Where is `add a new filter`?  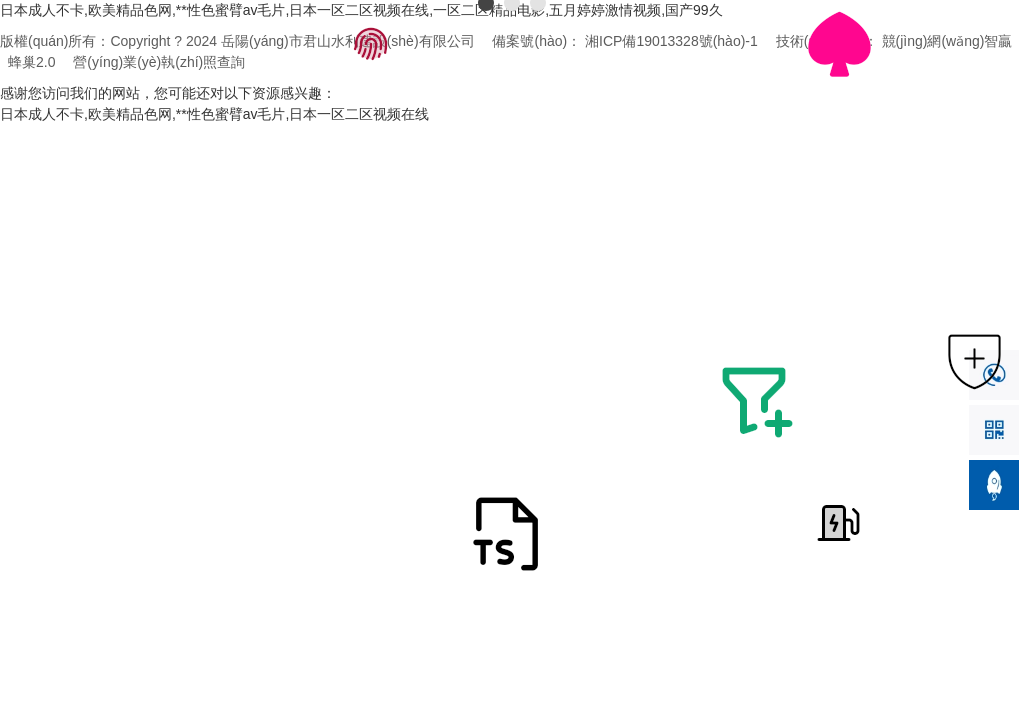 add a new filter is located at coordinates (754, 399).